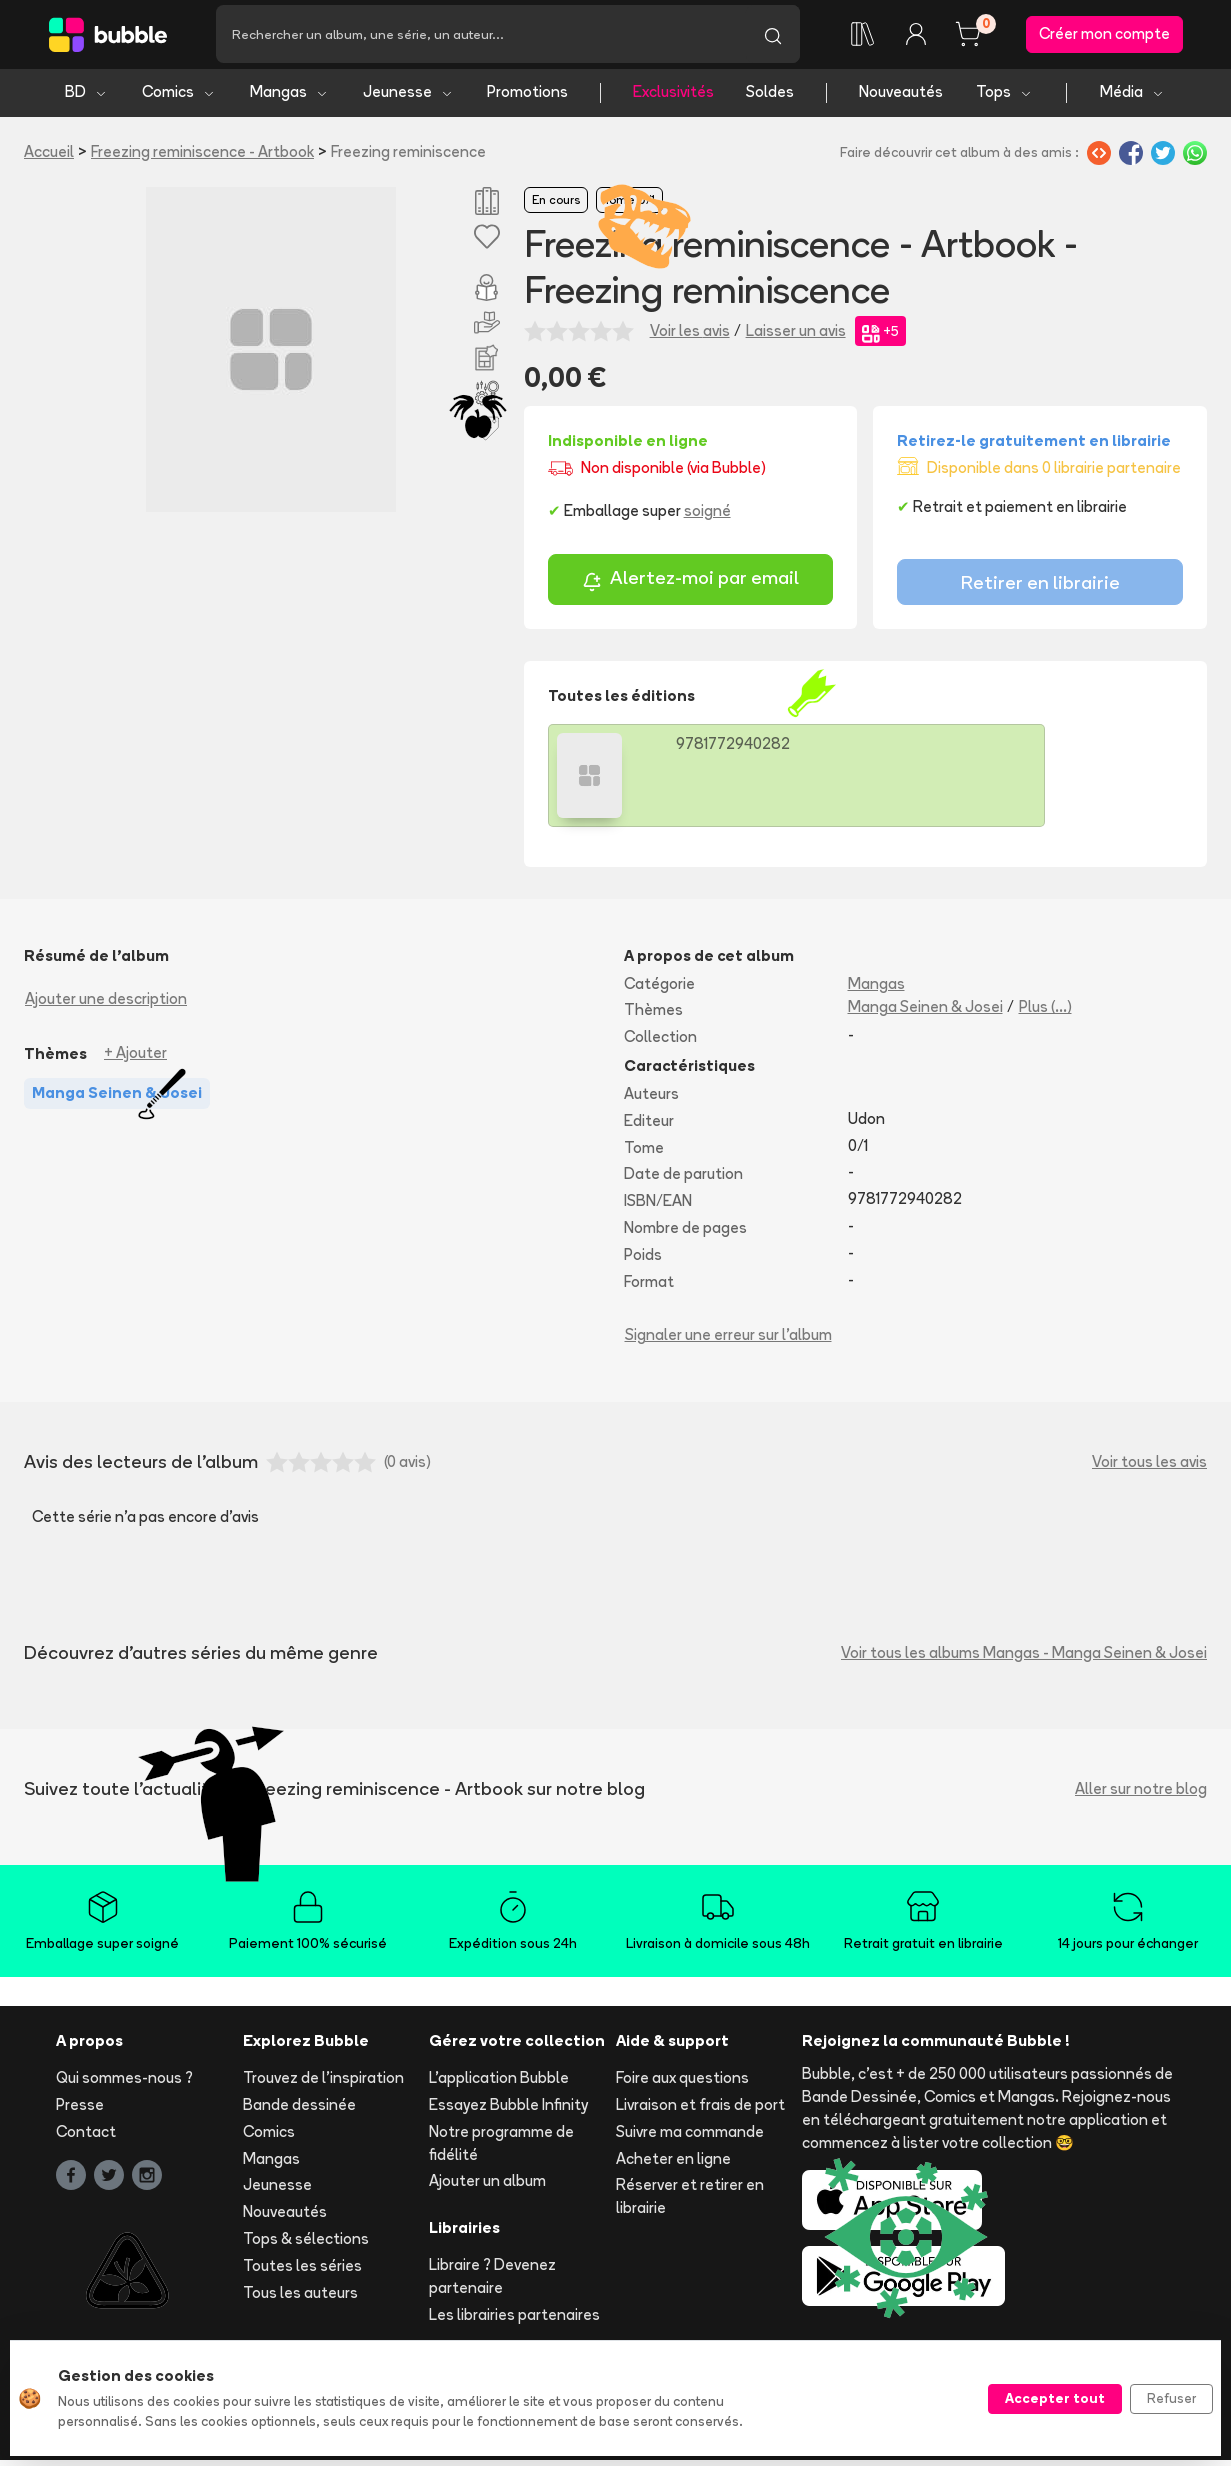 Image resolution: width=1231 pixels, height=2466 pixels. Describe the element at coordinates (644, 226) in the screenshot. I see `access dinosaur or paleontology content` at that location.